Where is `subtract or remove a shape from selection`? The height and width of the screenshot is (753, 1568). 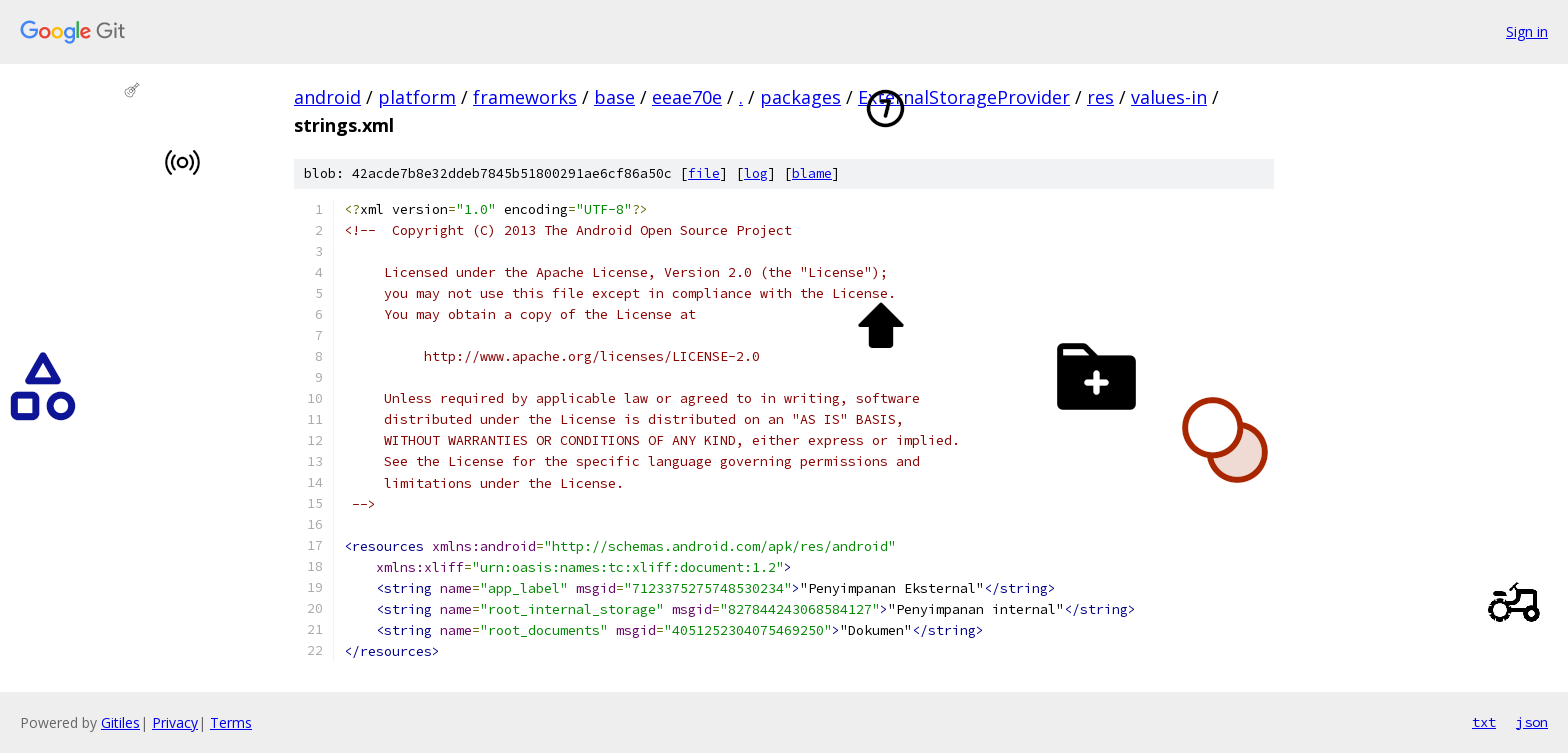 subtract or remove a shape from selection is located at coordinates (1225, 440).